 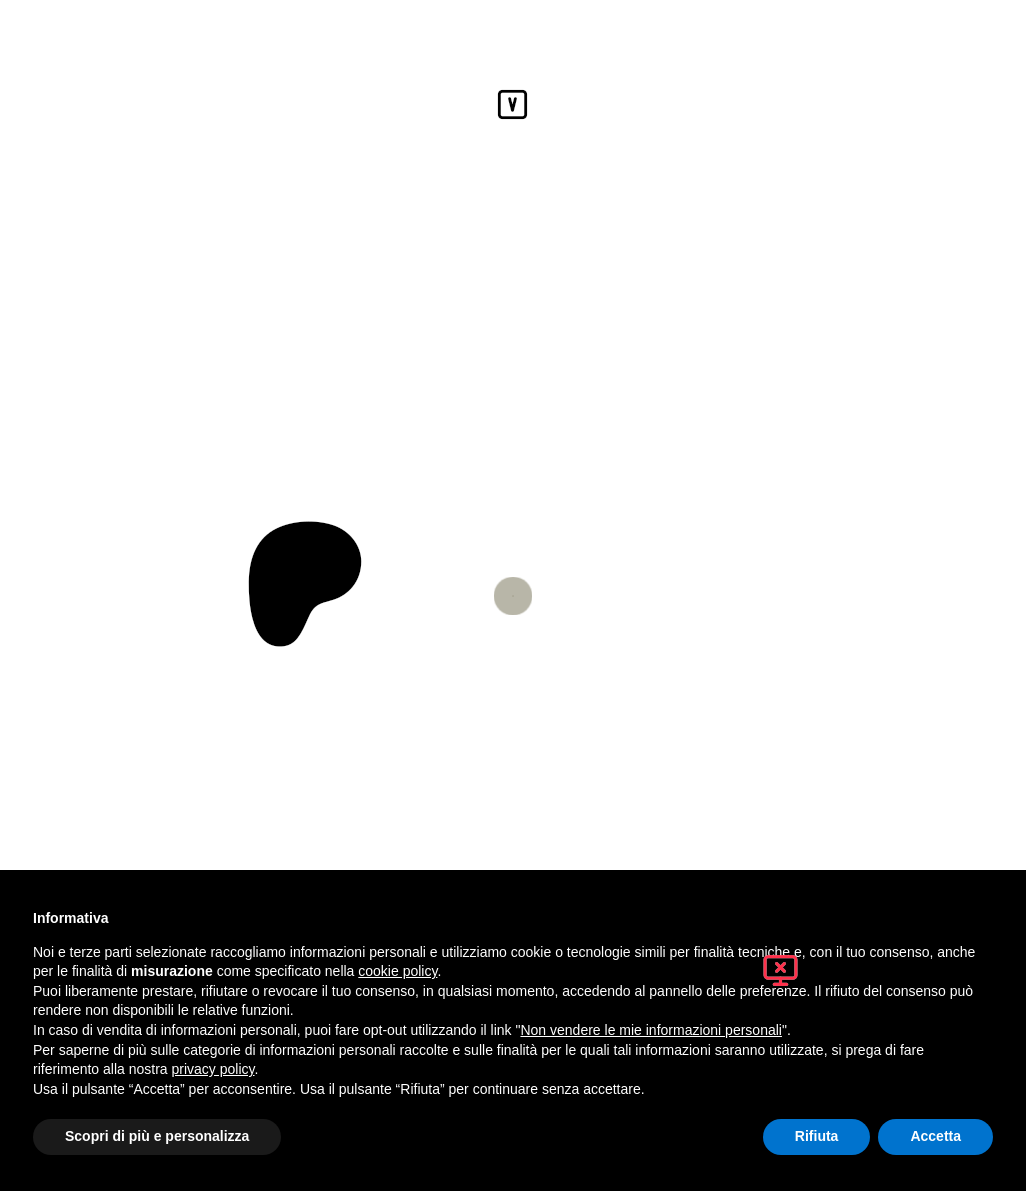 I want to click on indicates a "V" keyboard shortcut or hotkey, so click(x=512, y=104).